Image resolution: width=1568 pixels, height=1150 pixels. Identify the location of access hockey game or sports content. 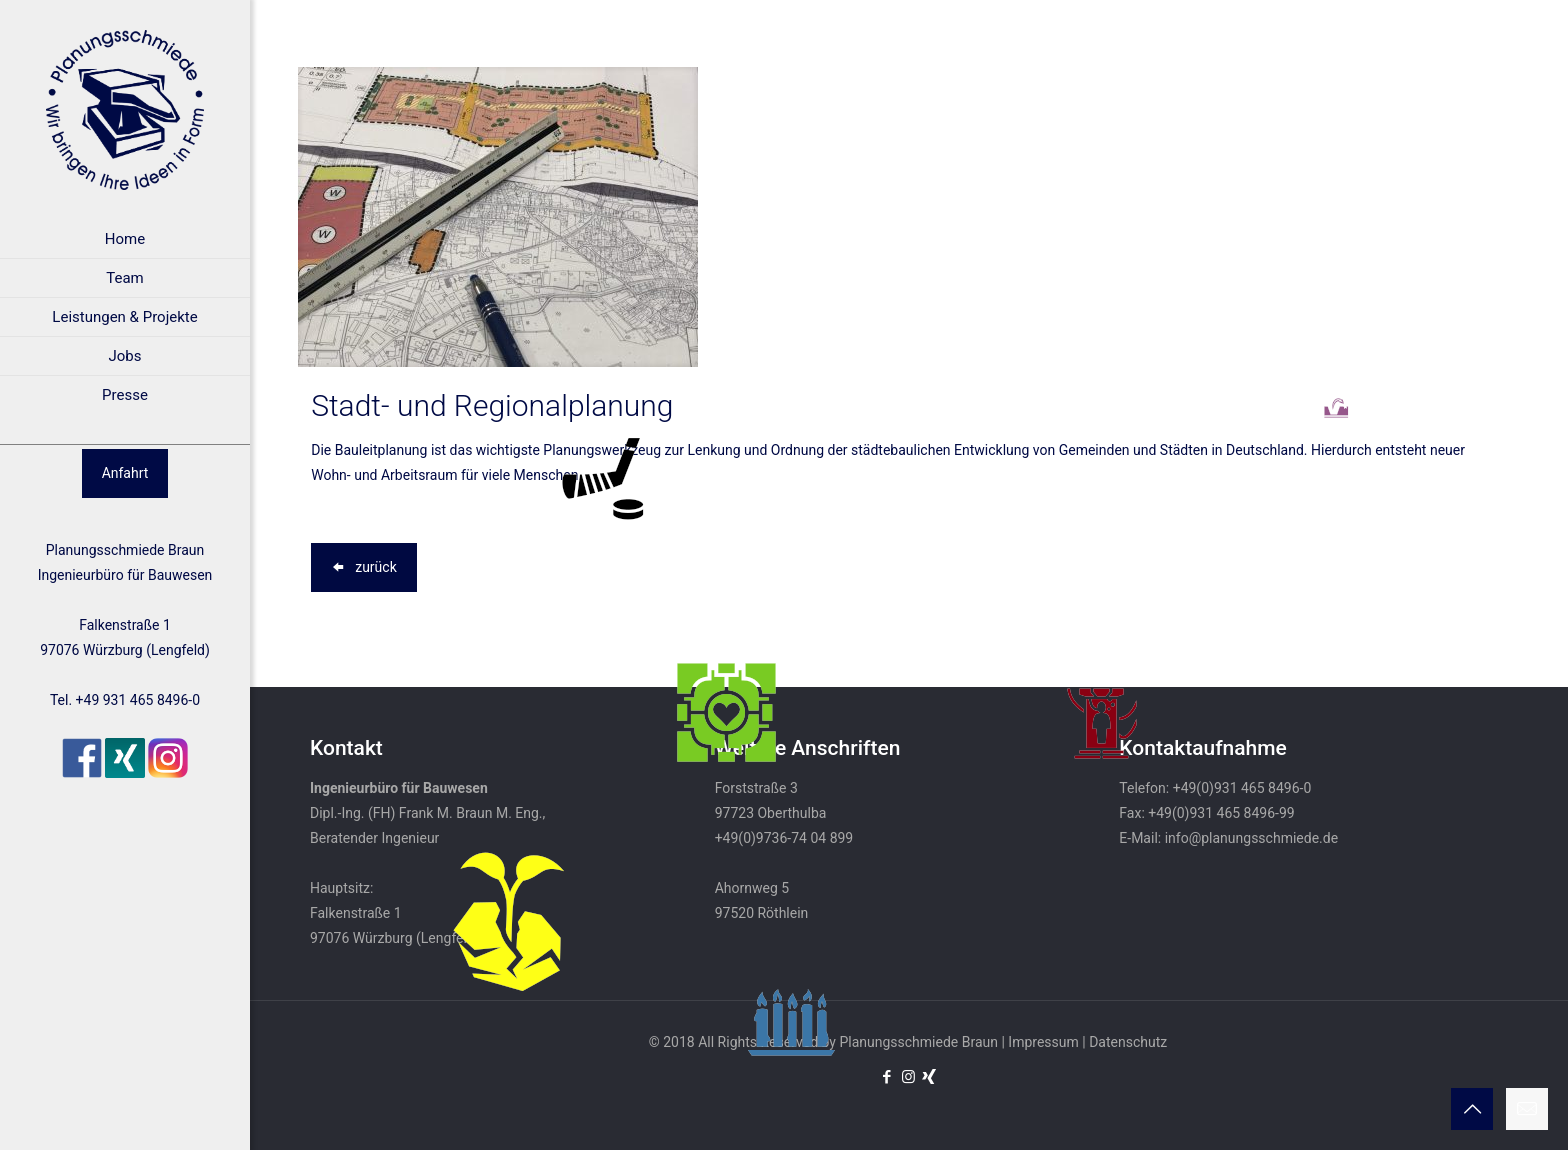
(603, 479).